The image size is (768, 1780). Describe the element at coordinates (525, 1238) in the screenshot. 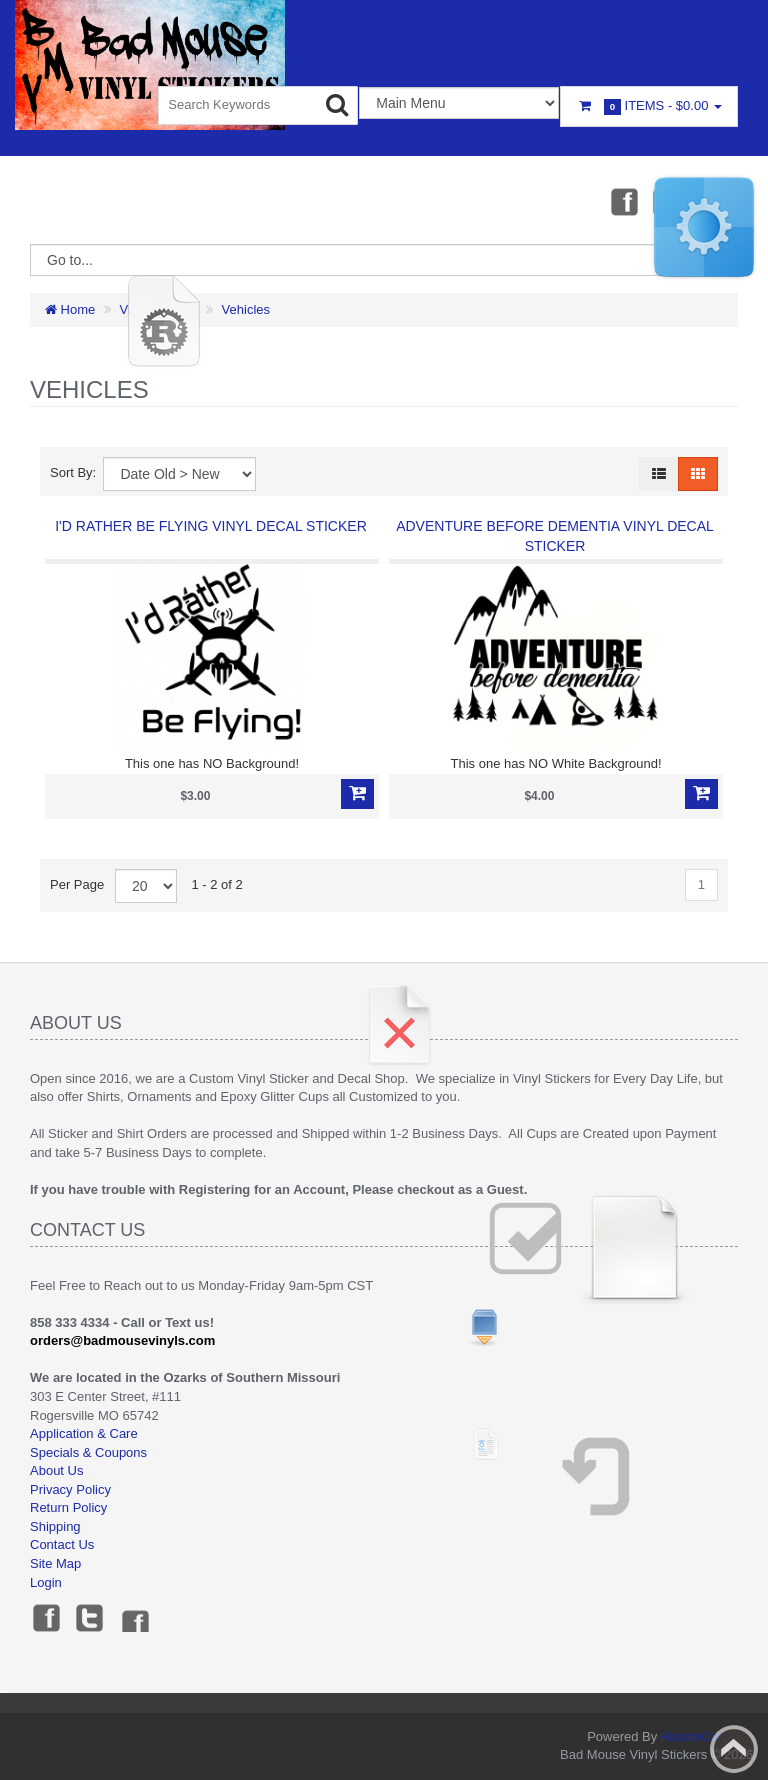

I see `indicates a selected or enabled option` at that location.